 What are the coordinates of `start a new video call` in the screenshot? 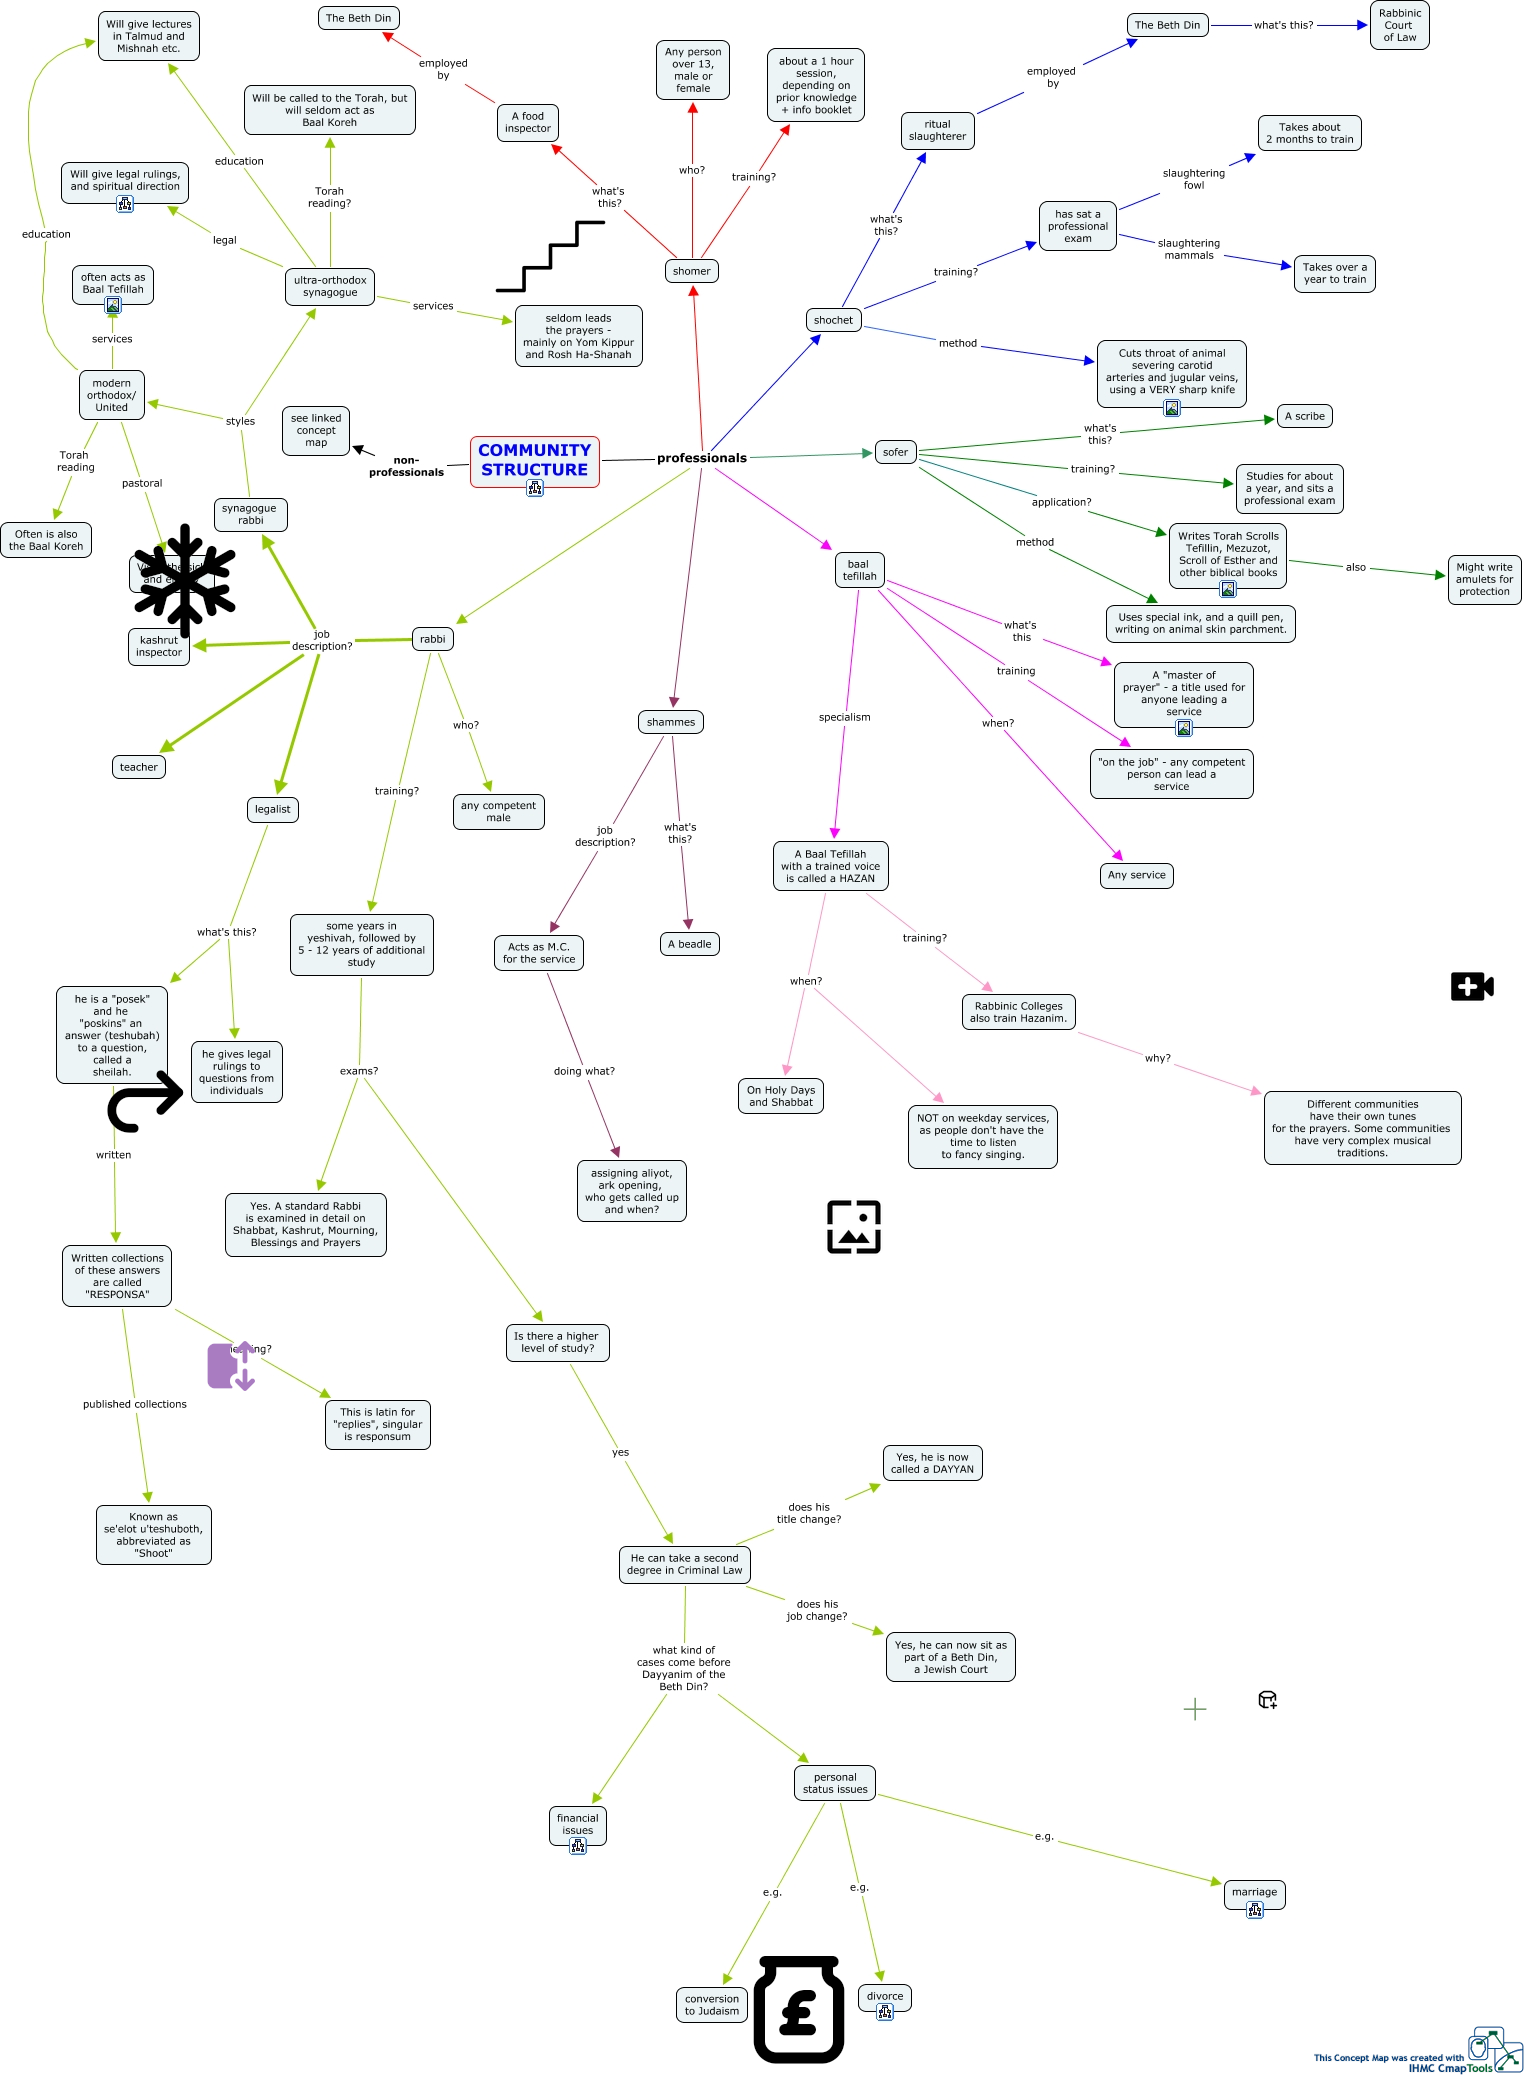 It's located at (1472, 986).